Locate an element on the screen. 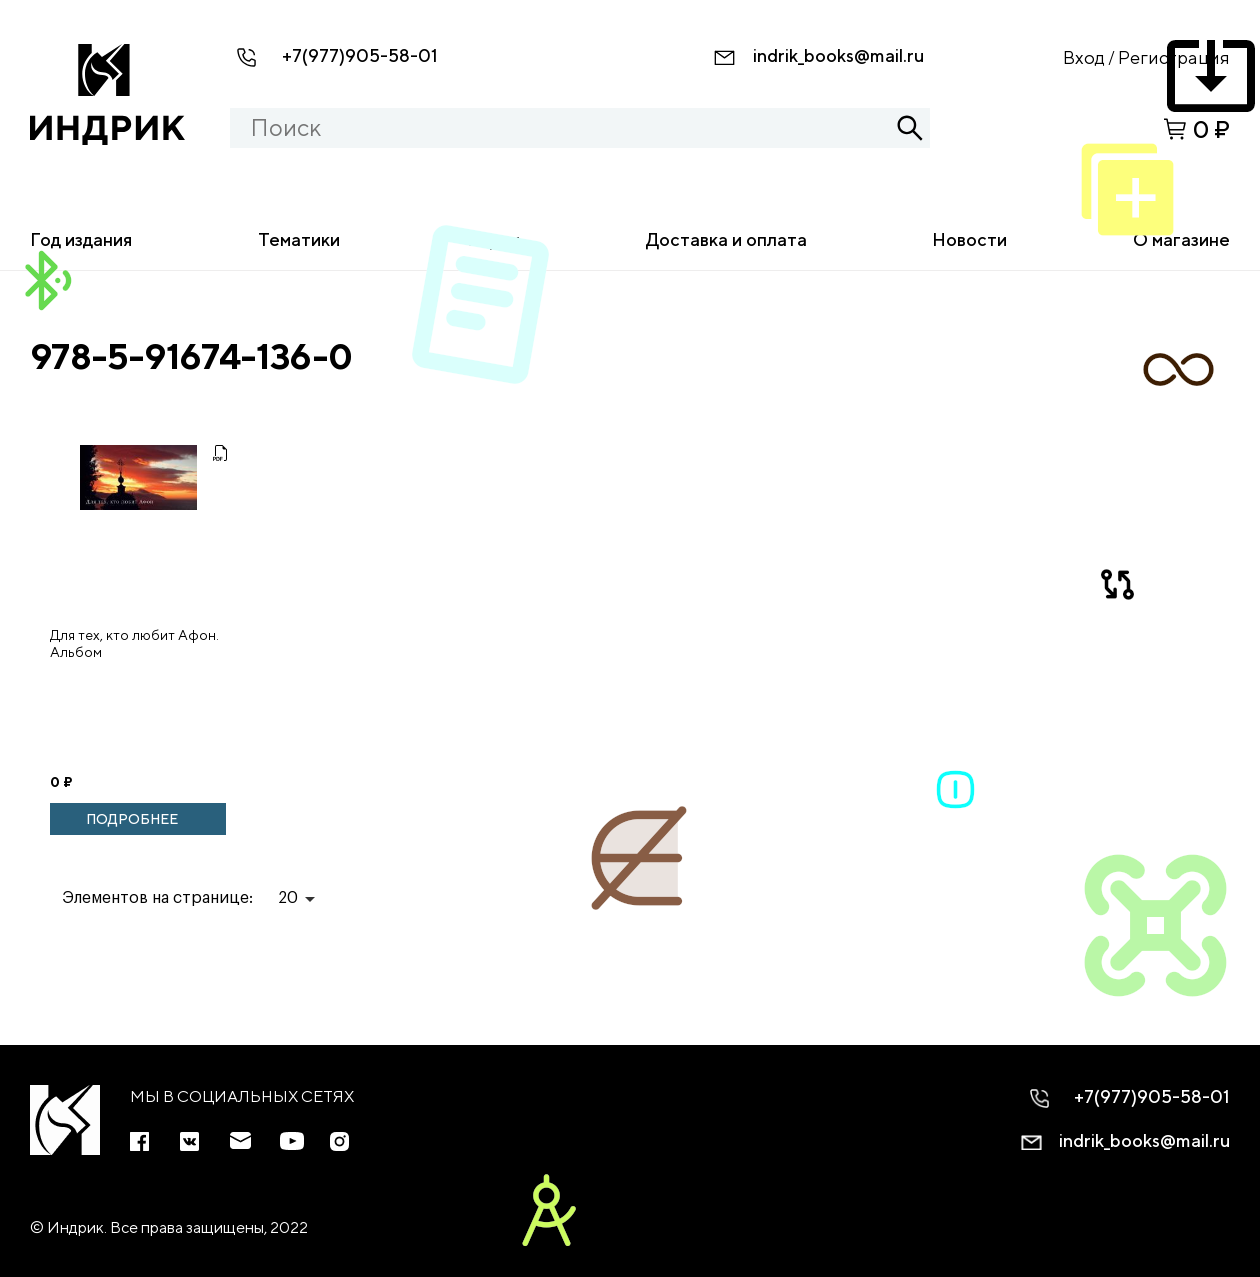 This screenshot has height=1277, width=1260. searching for nearby bluetooth devices is located at coordinates (41, 280).